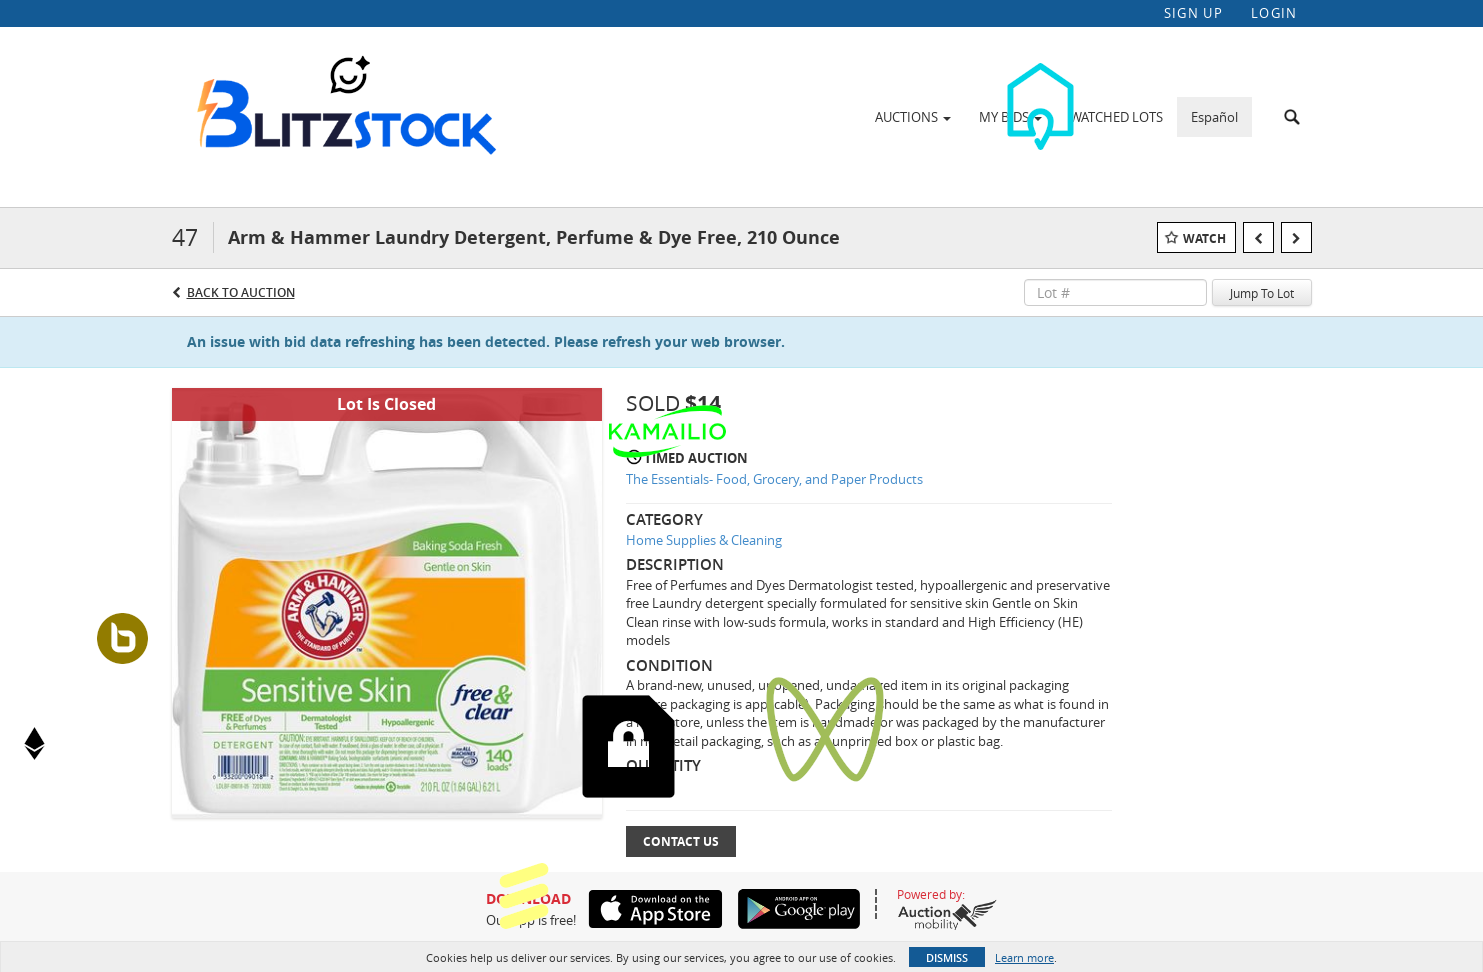  I want to click on open the emlakjet real estate app, so click(1040, 106).